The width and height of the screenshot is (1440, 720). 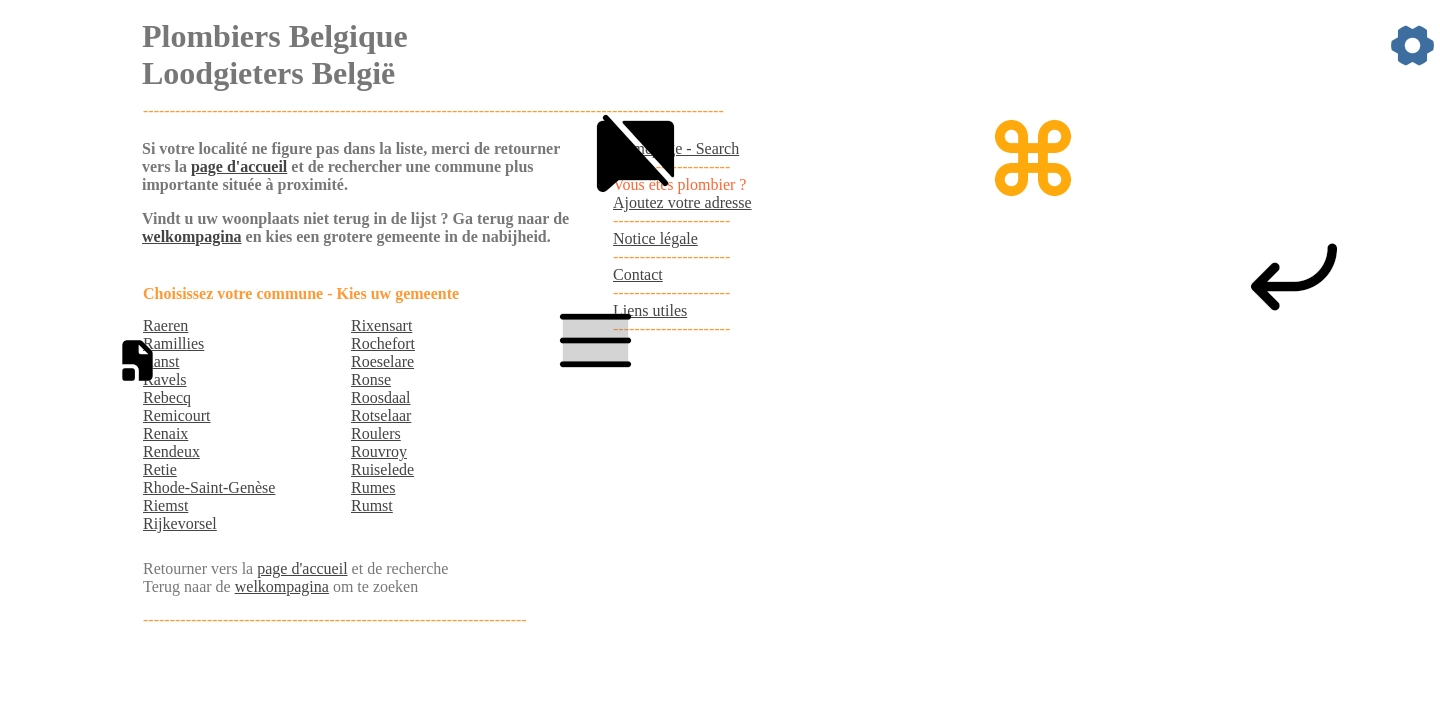 I want to click on access keyboard shortcuts, so click(x=1033, y=158).